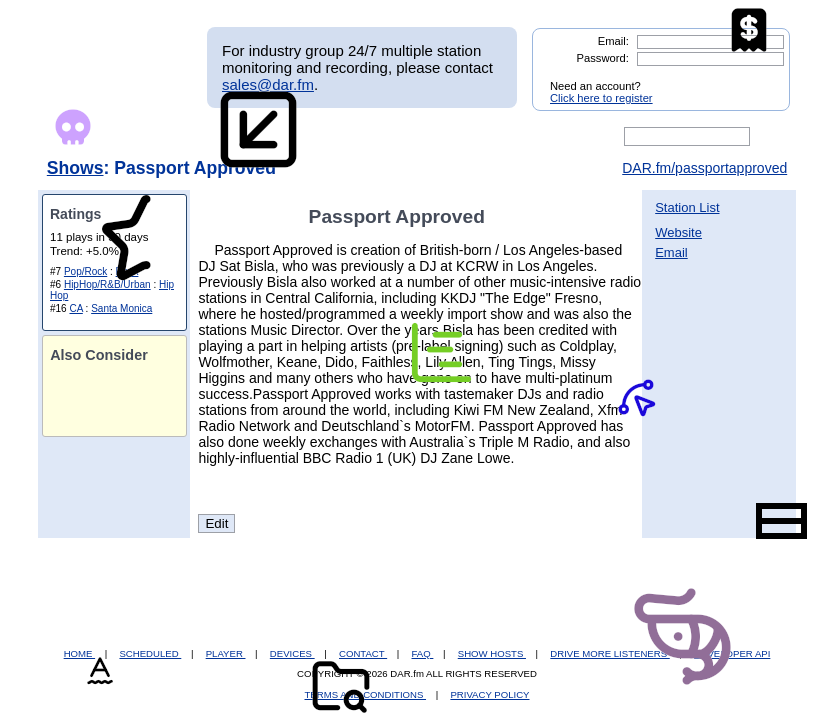  What do you see at coordinates (749, 30) in the screenshot?
I see `view payment receipt` at bounding box center [749, 30].